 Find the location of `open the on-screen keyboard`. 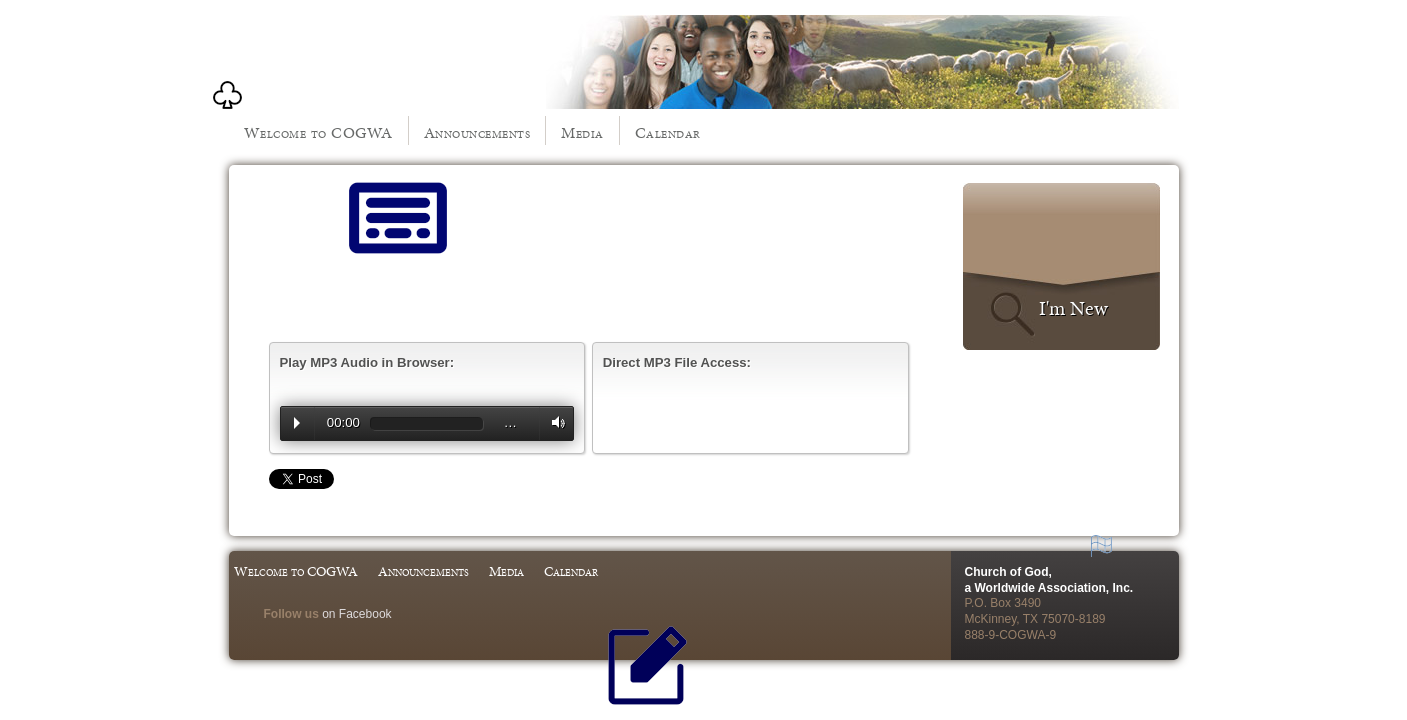

open the on-screen keyboard is located at coordinates (398, 218).